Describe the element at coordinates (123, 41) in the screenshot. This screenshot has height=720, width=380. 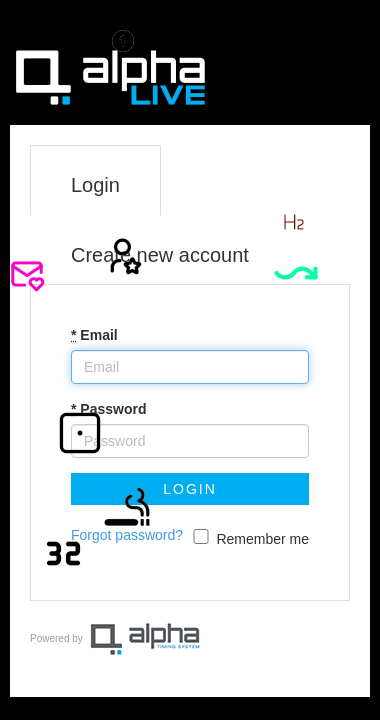
I see `indicates the first step in a sequence or process` at that location.